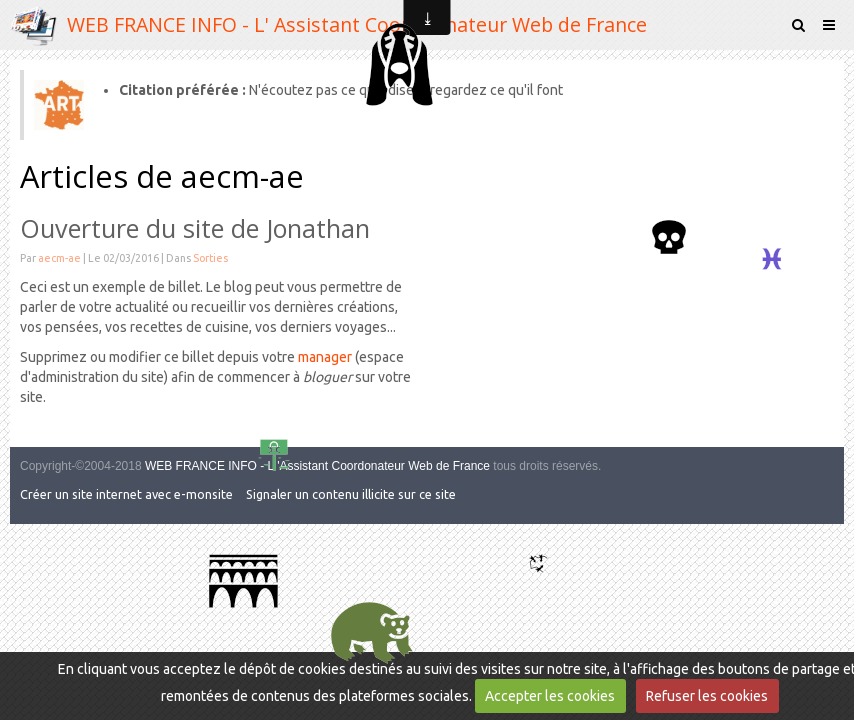 This screenshot has width=854, height=720. What do you see at coordinates (243, 574) in the screenshot?
I see `view aqueduct or water infrastructure` at bounding box center [243, 574].